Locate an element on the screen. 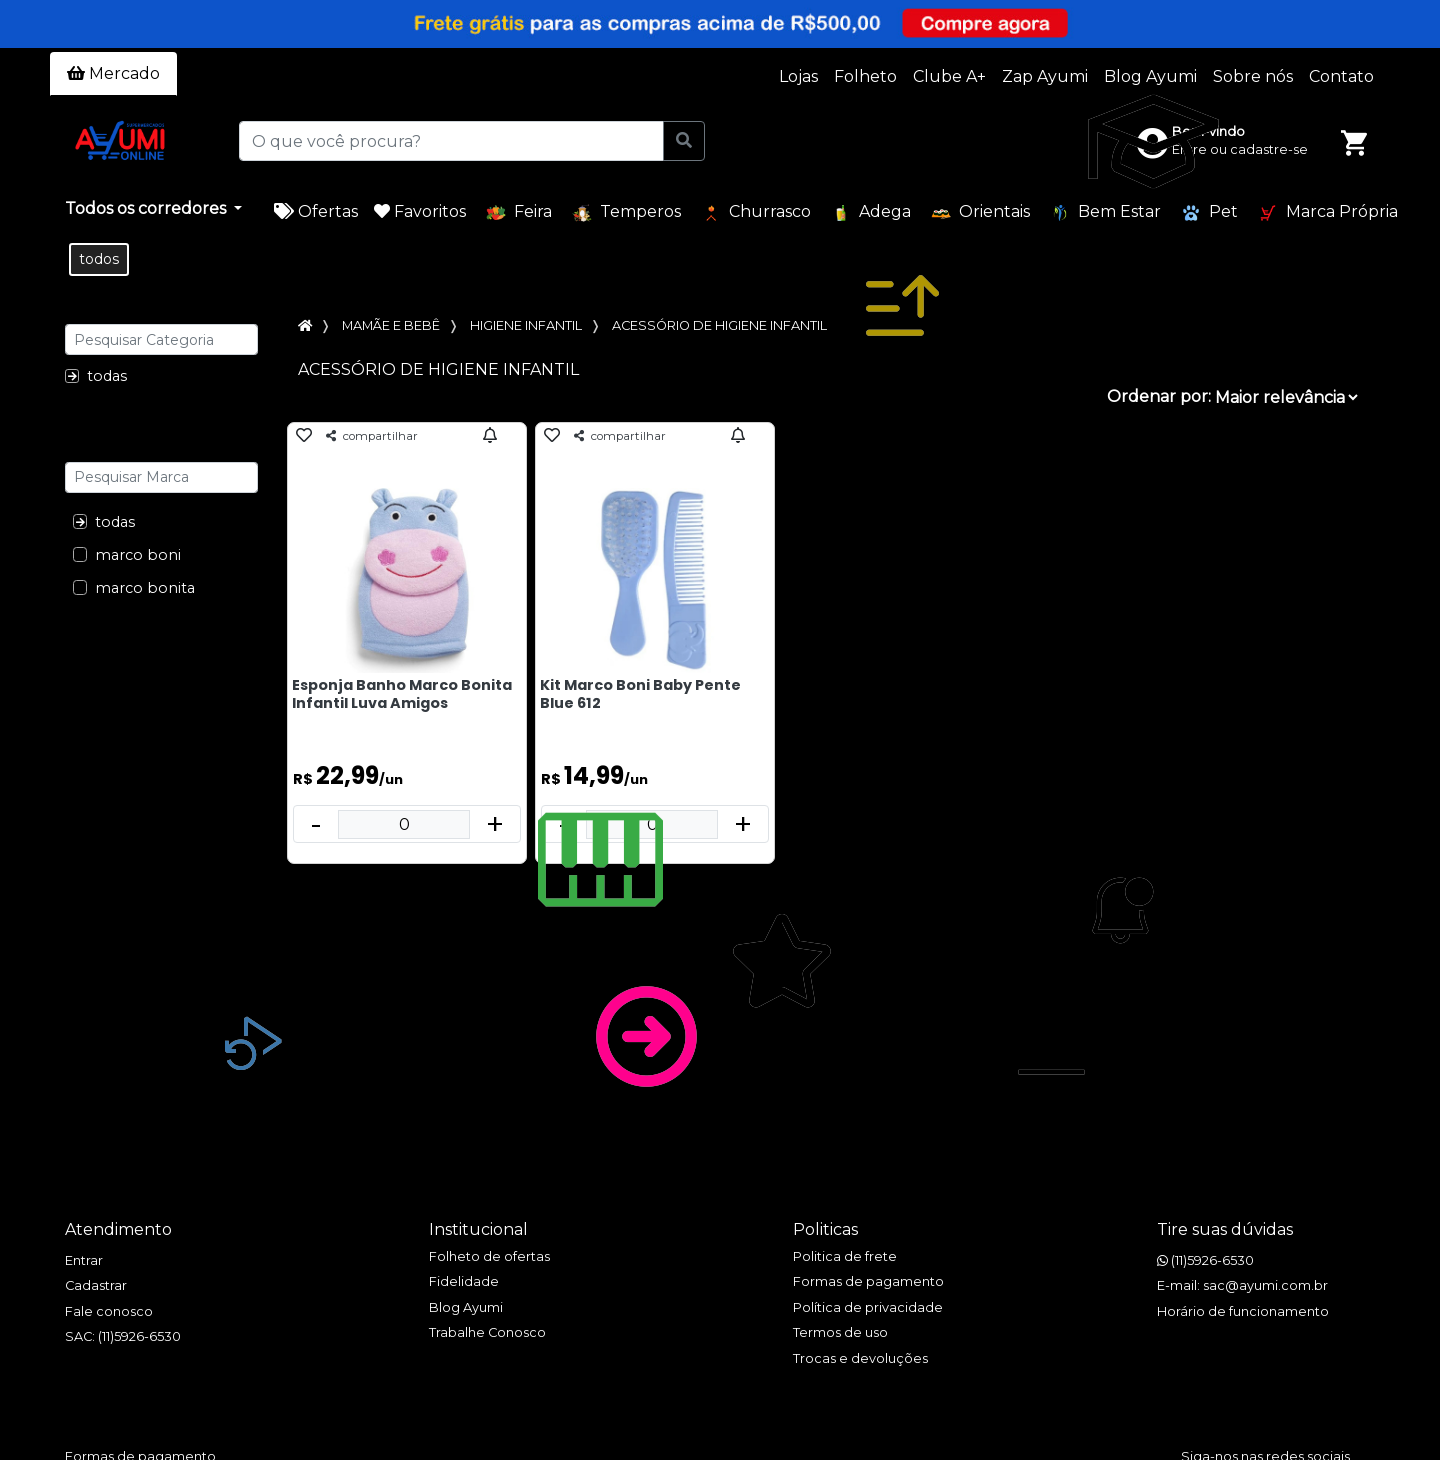 The width and height of the screenshot is (1440, 1460). sort items in descending order is located at coordinates (899, 308).